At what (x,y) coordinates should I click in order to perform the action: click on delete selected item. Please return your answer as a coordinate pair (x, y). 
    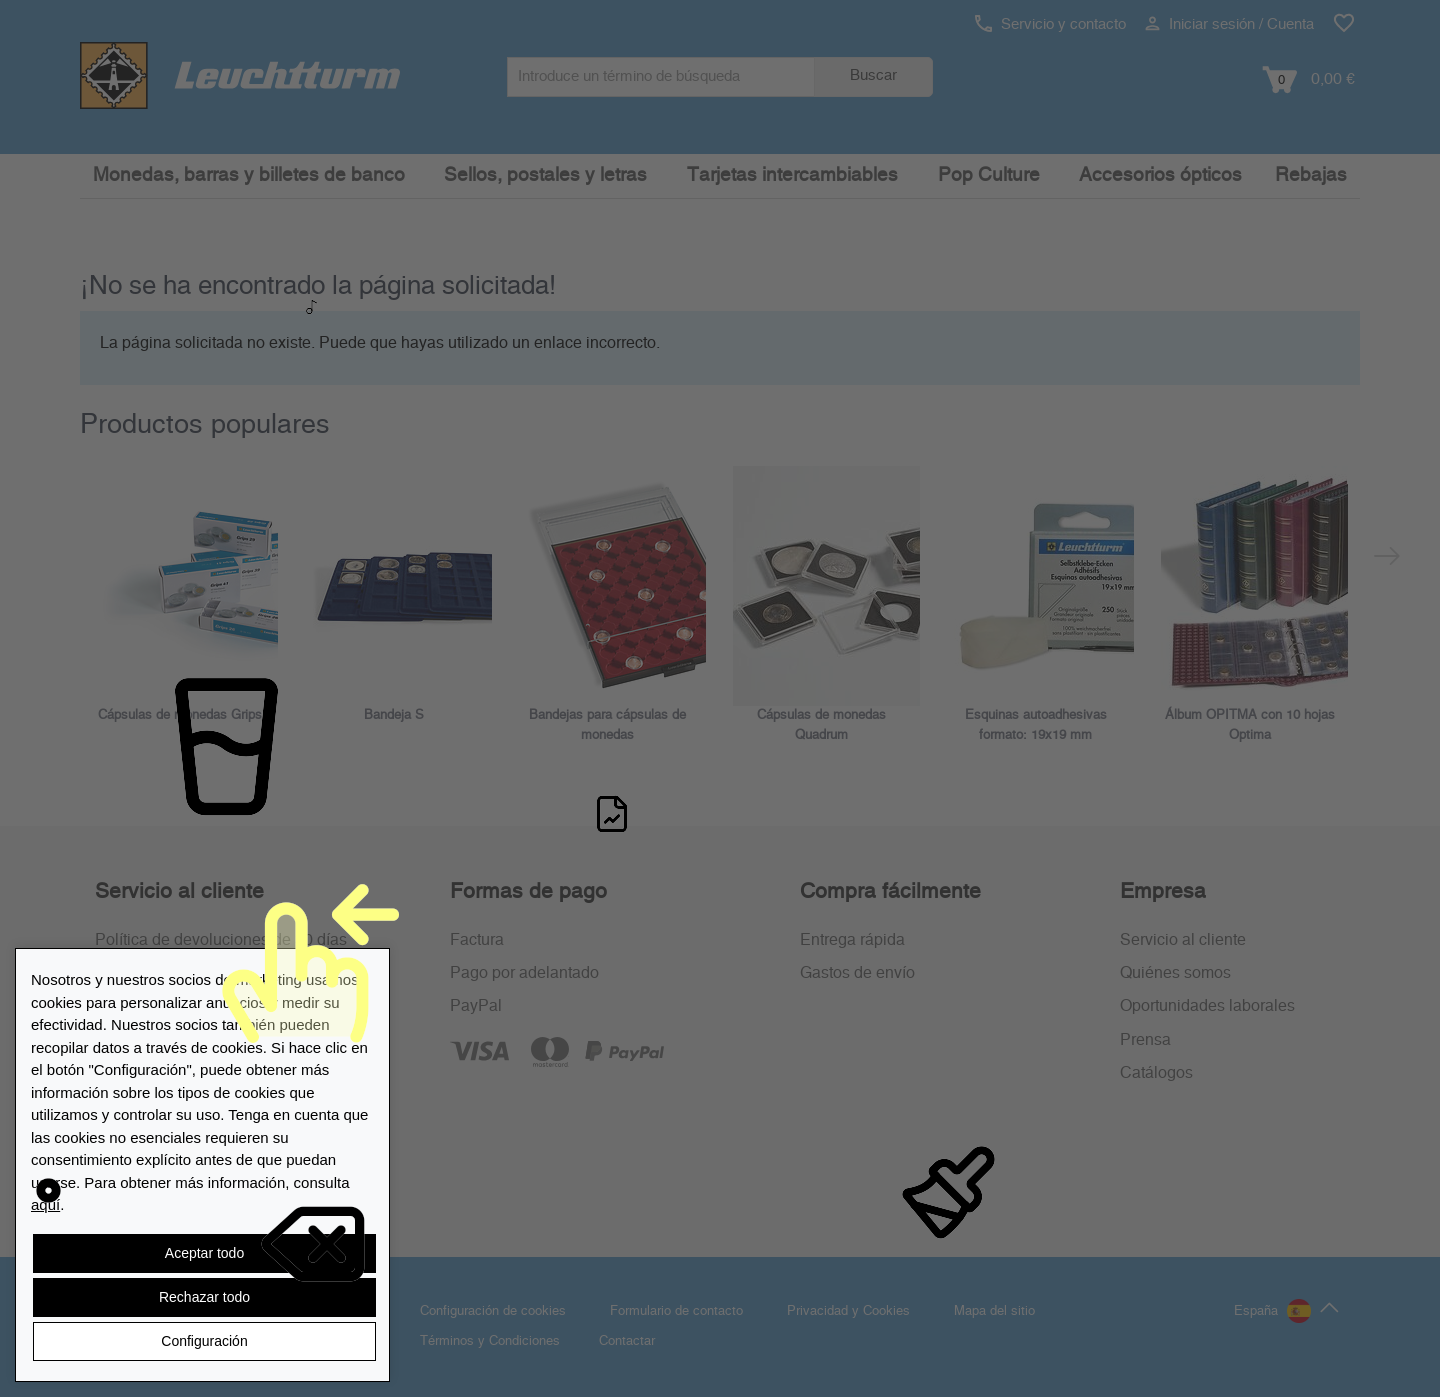
    Looking at the image, I should click on (313, 1244).